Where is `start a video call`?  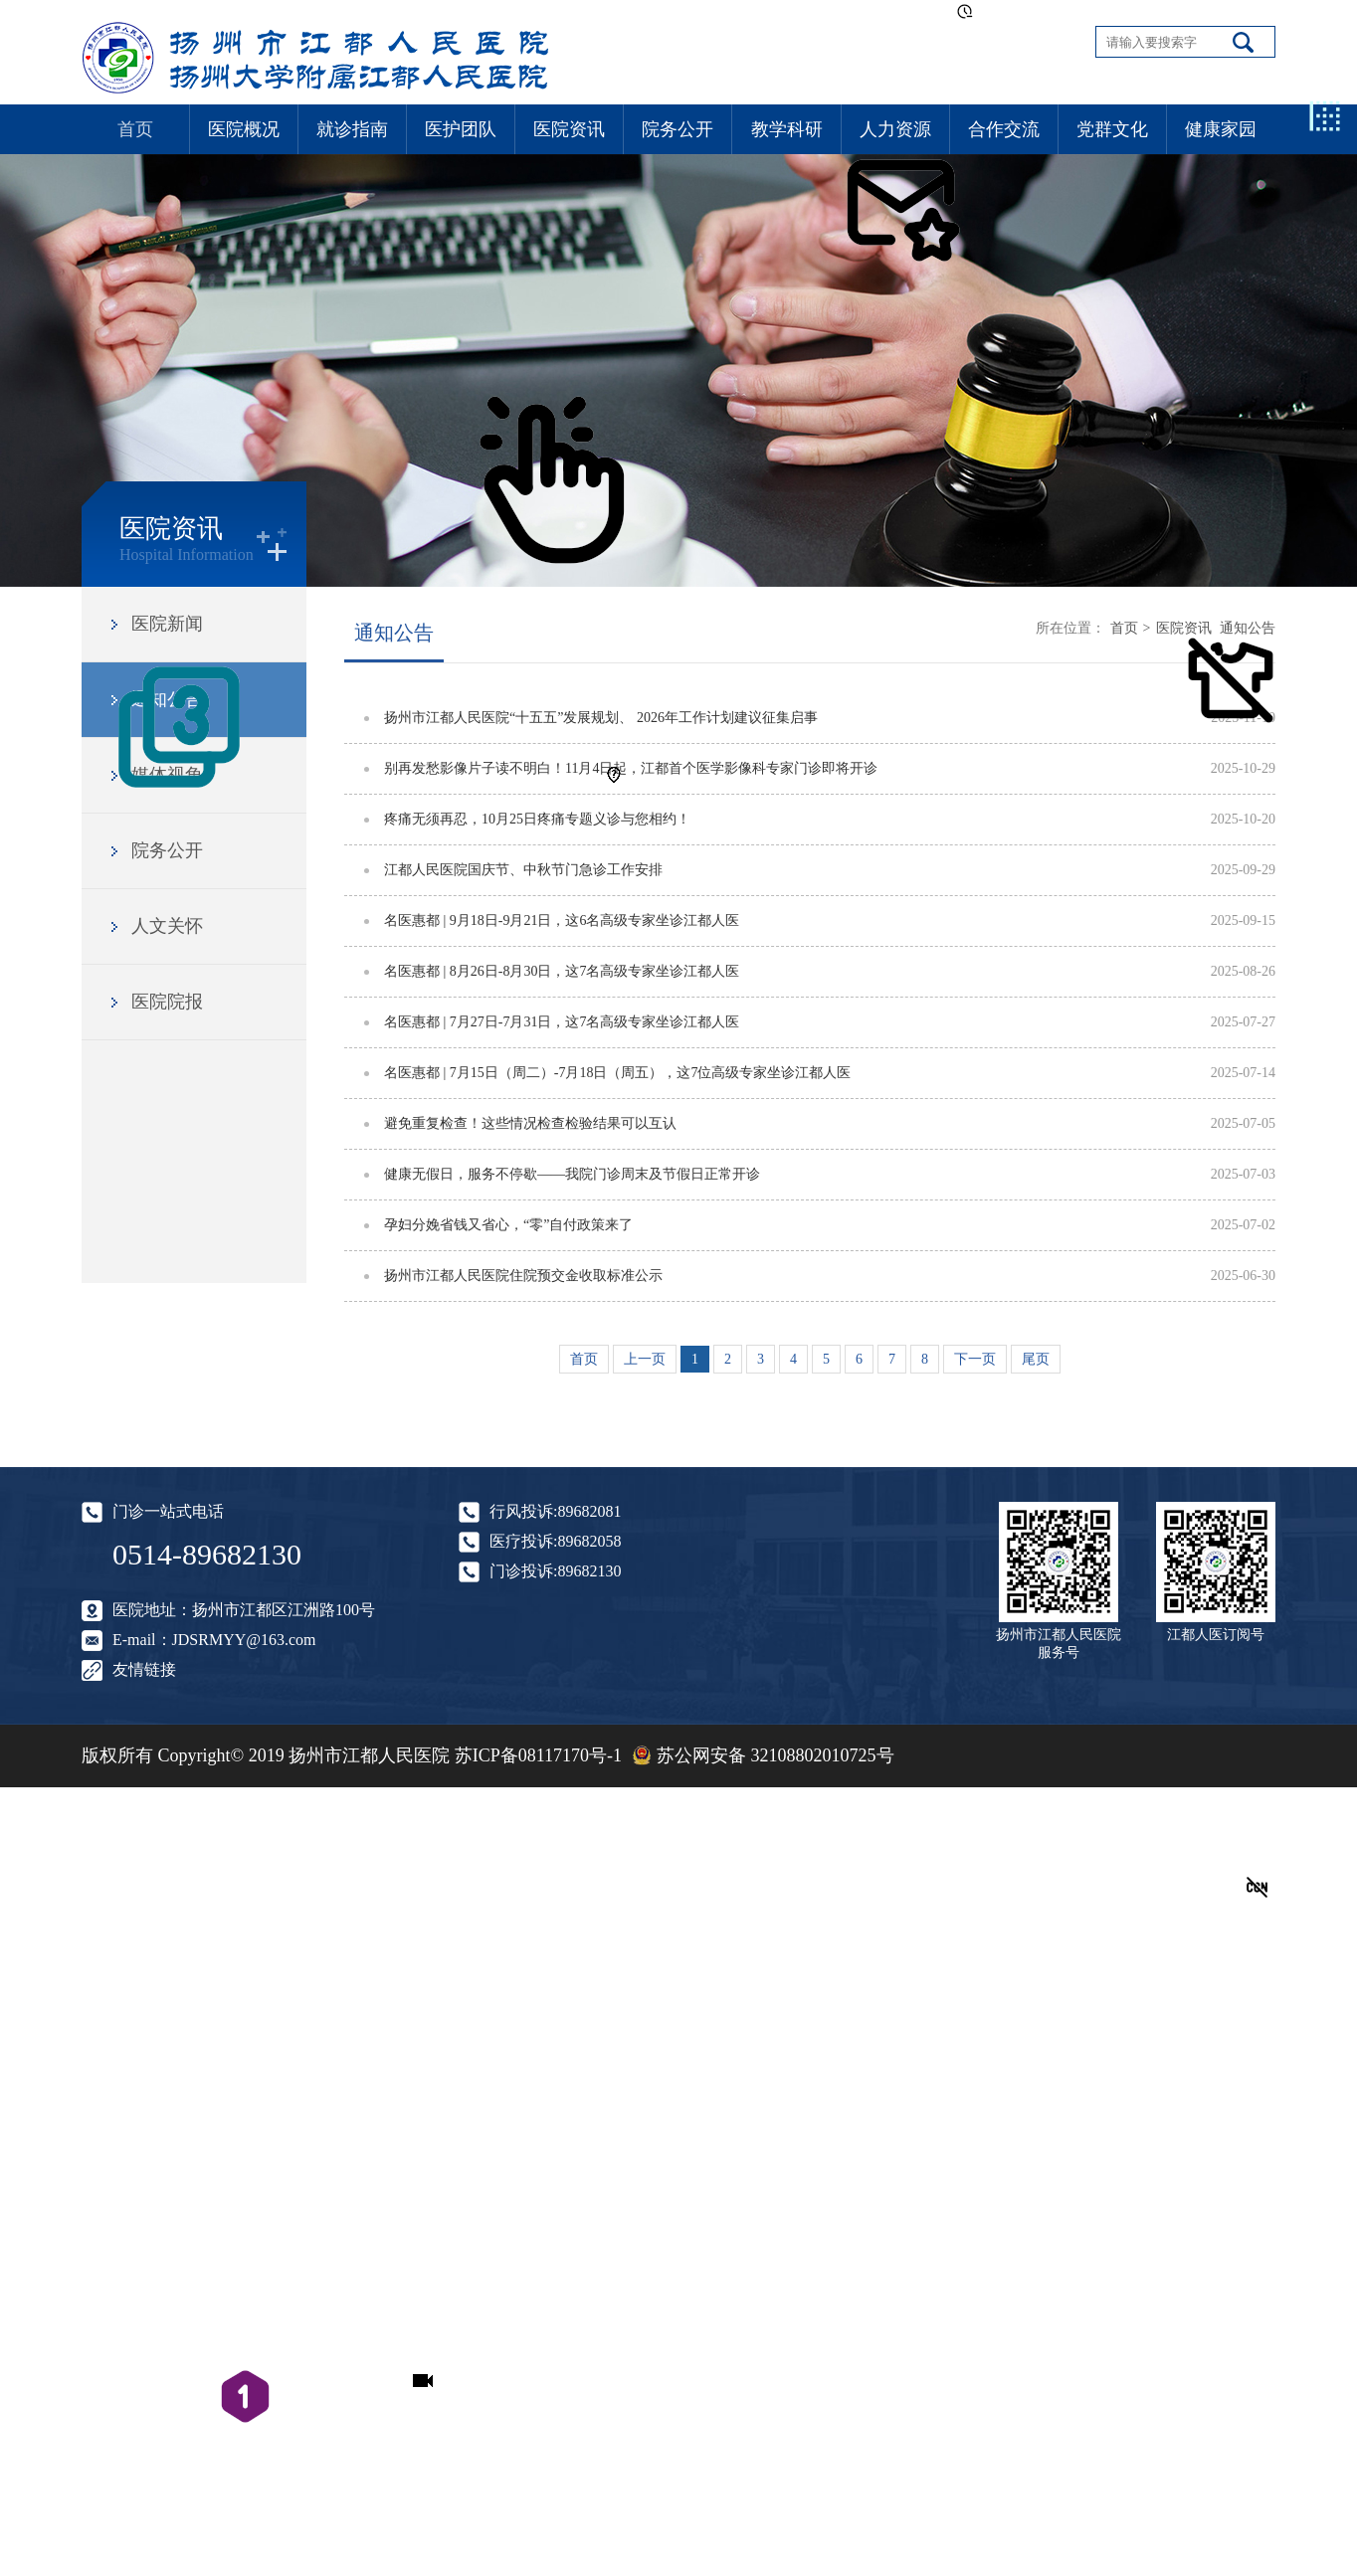 start a video call is located at coordinates (423, 2381).